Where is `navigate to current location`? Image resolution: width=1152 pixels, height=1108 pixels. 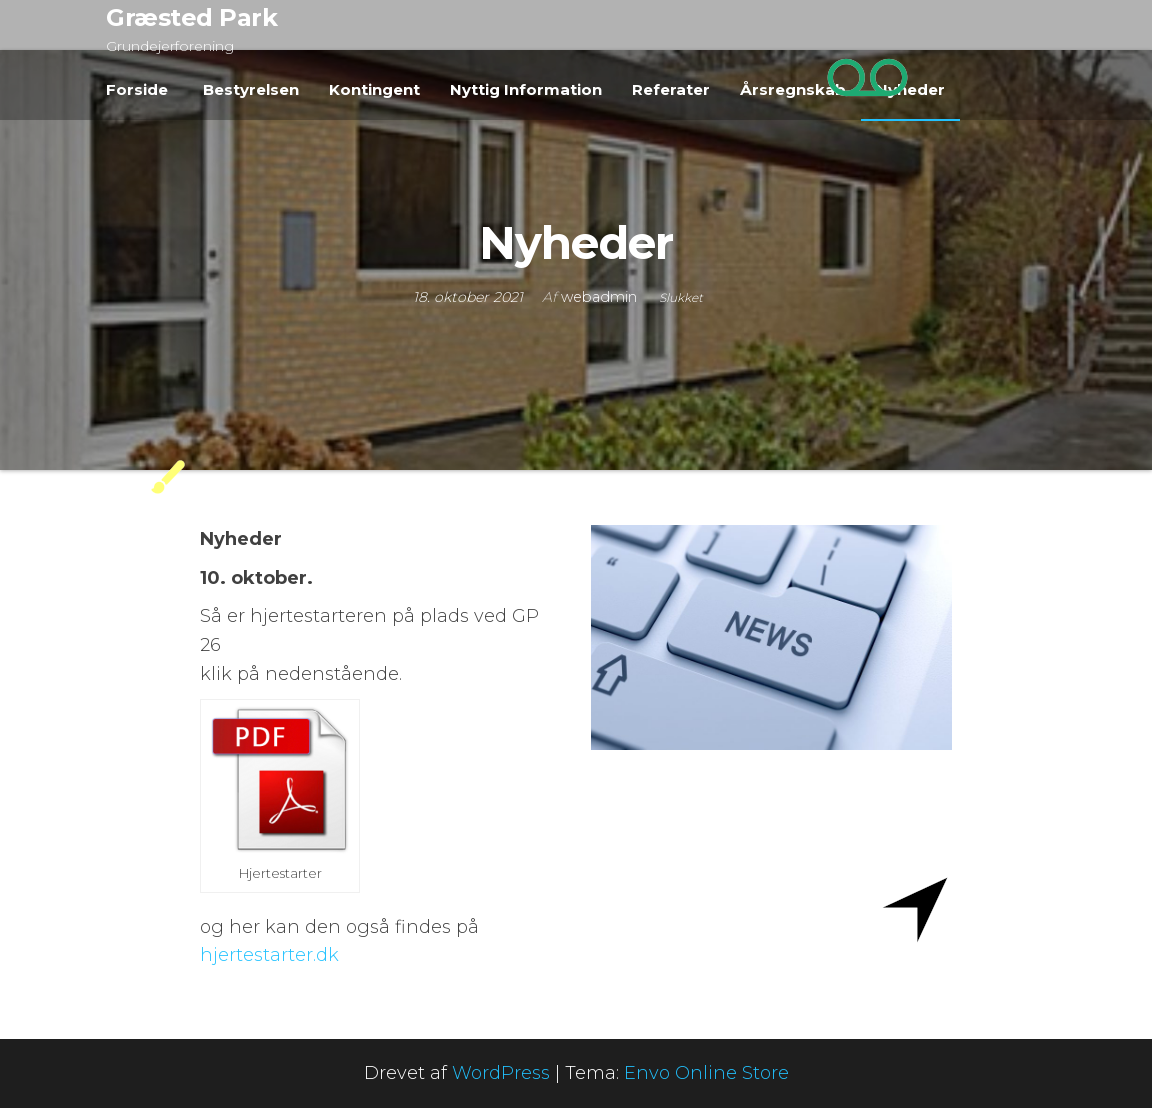 navigate to current location is located at coordinates (915, 910).